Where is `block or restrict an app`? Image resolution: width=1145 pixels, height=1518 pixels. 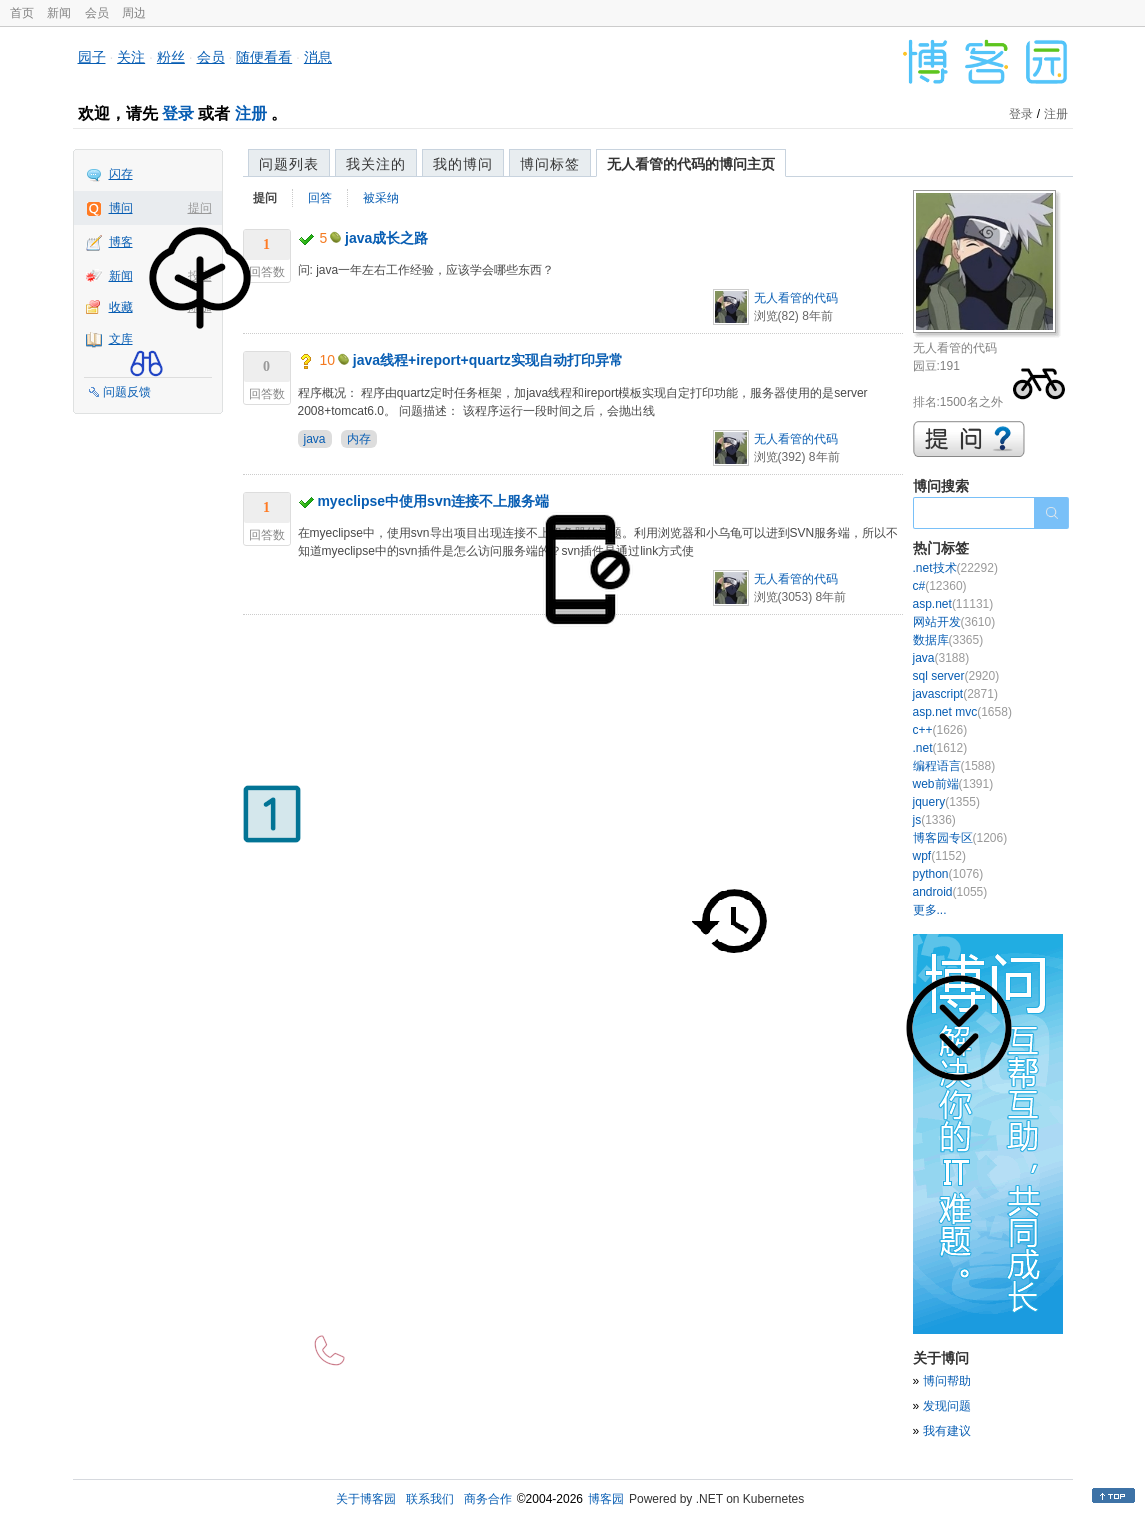 block or restrict an app is located at coordinates (580, 569).